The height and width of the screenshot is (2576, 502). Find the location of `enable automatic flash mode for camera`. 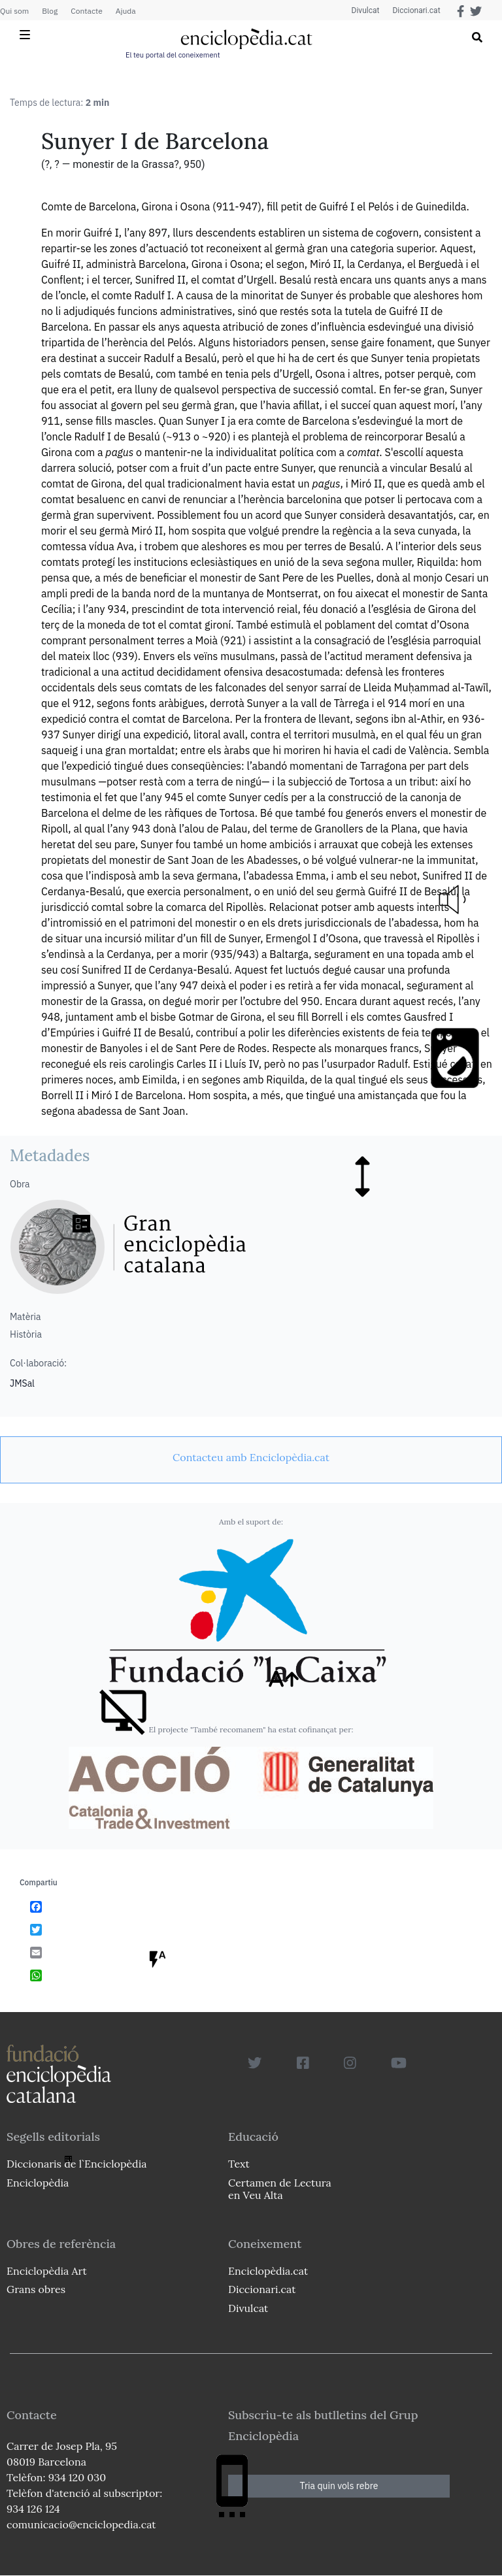

enable automatic flash mode for camera is located at coordinates (157, 1959).